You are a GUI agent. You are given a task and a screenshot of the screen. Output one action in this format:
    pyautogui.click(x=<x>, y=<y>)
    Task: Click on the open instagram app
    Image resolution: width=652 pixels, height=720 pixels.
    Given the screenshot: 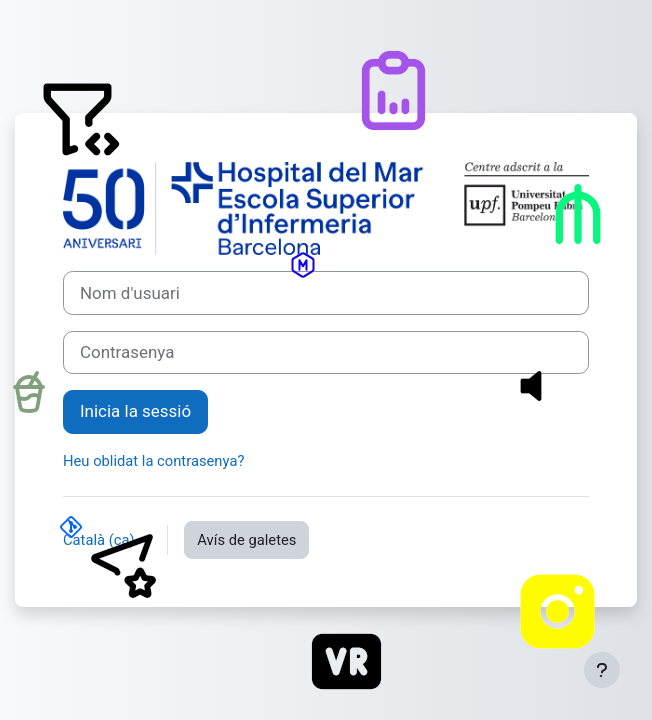 What is the action you would take?
    pyautogui.click(x=557, y=611)
    